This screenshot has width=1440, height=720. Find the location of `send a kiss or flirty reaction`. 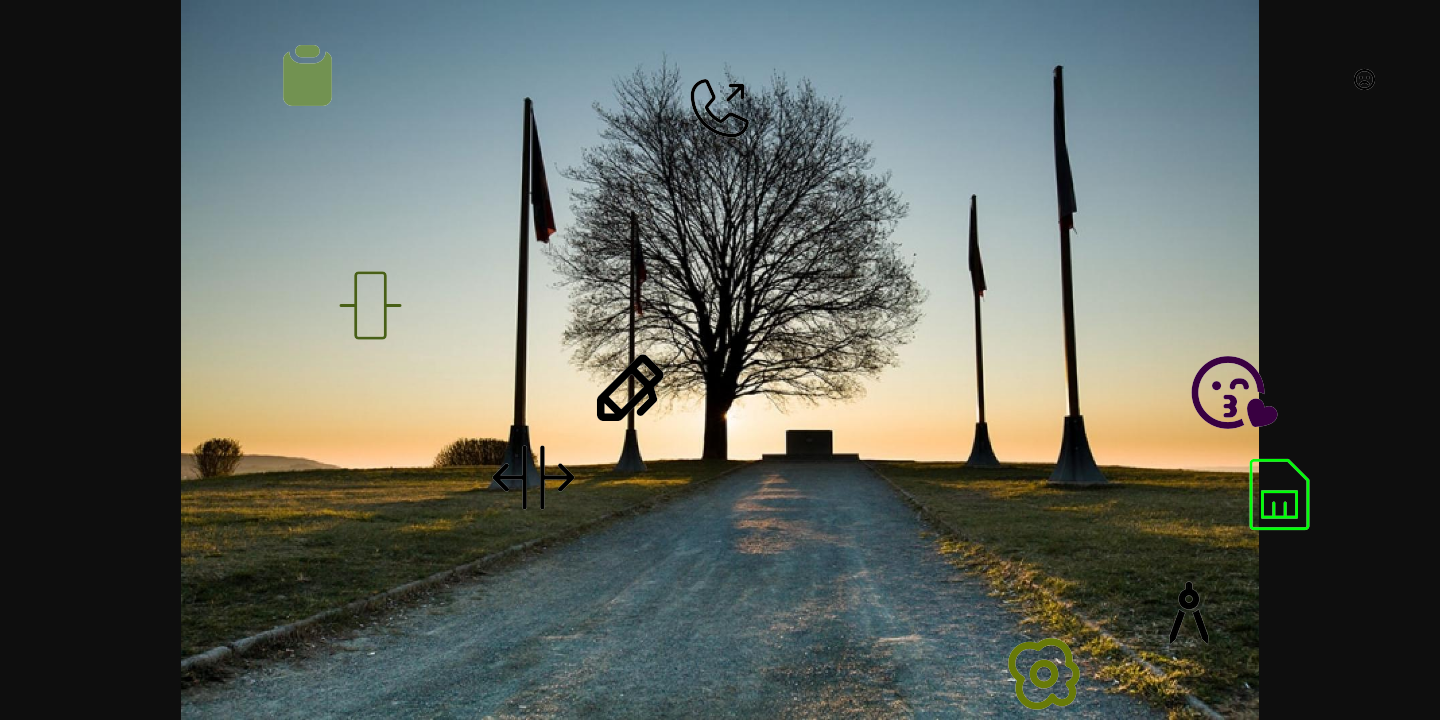

send a kiss or flirty reaction is located at coordinates (1232, 392).